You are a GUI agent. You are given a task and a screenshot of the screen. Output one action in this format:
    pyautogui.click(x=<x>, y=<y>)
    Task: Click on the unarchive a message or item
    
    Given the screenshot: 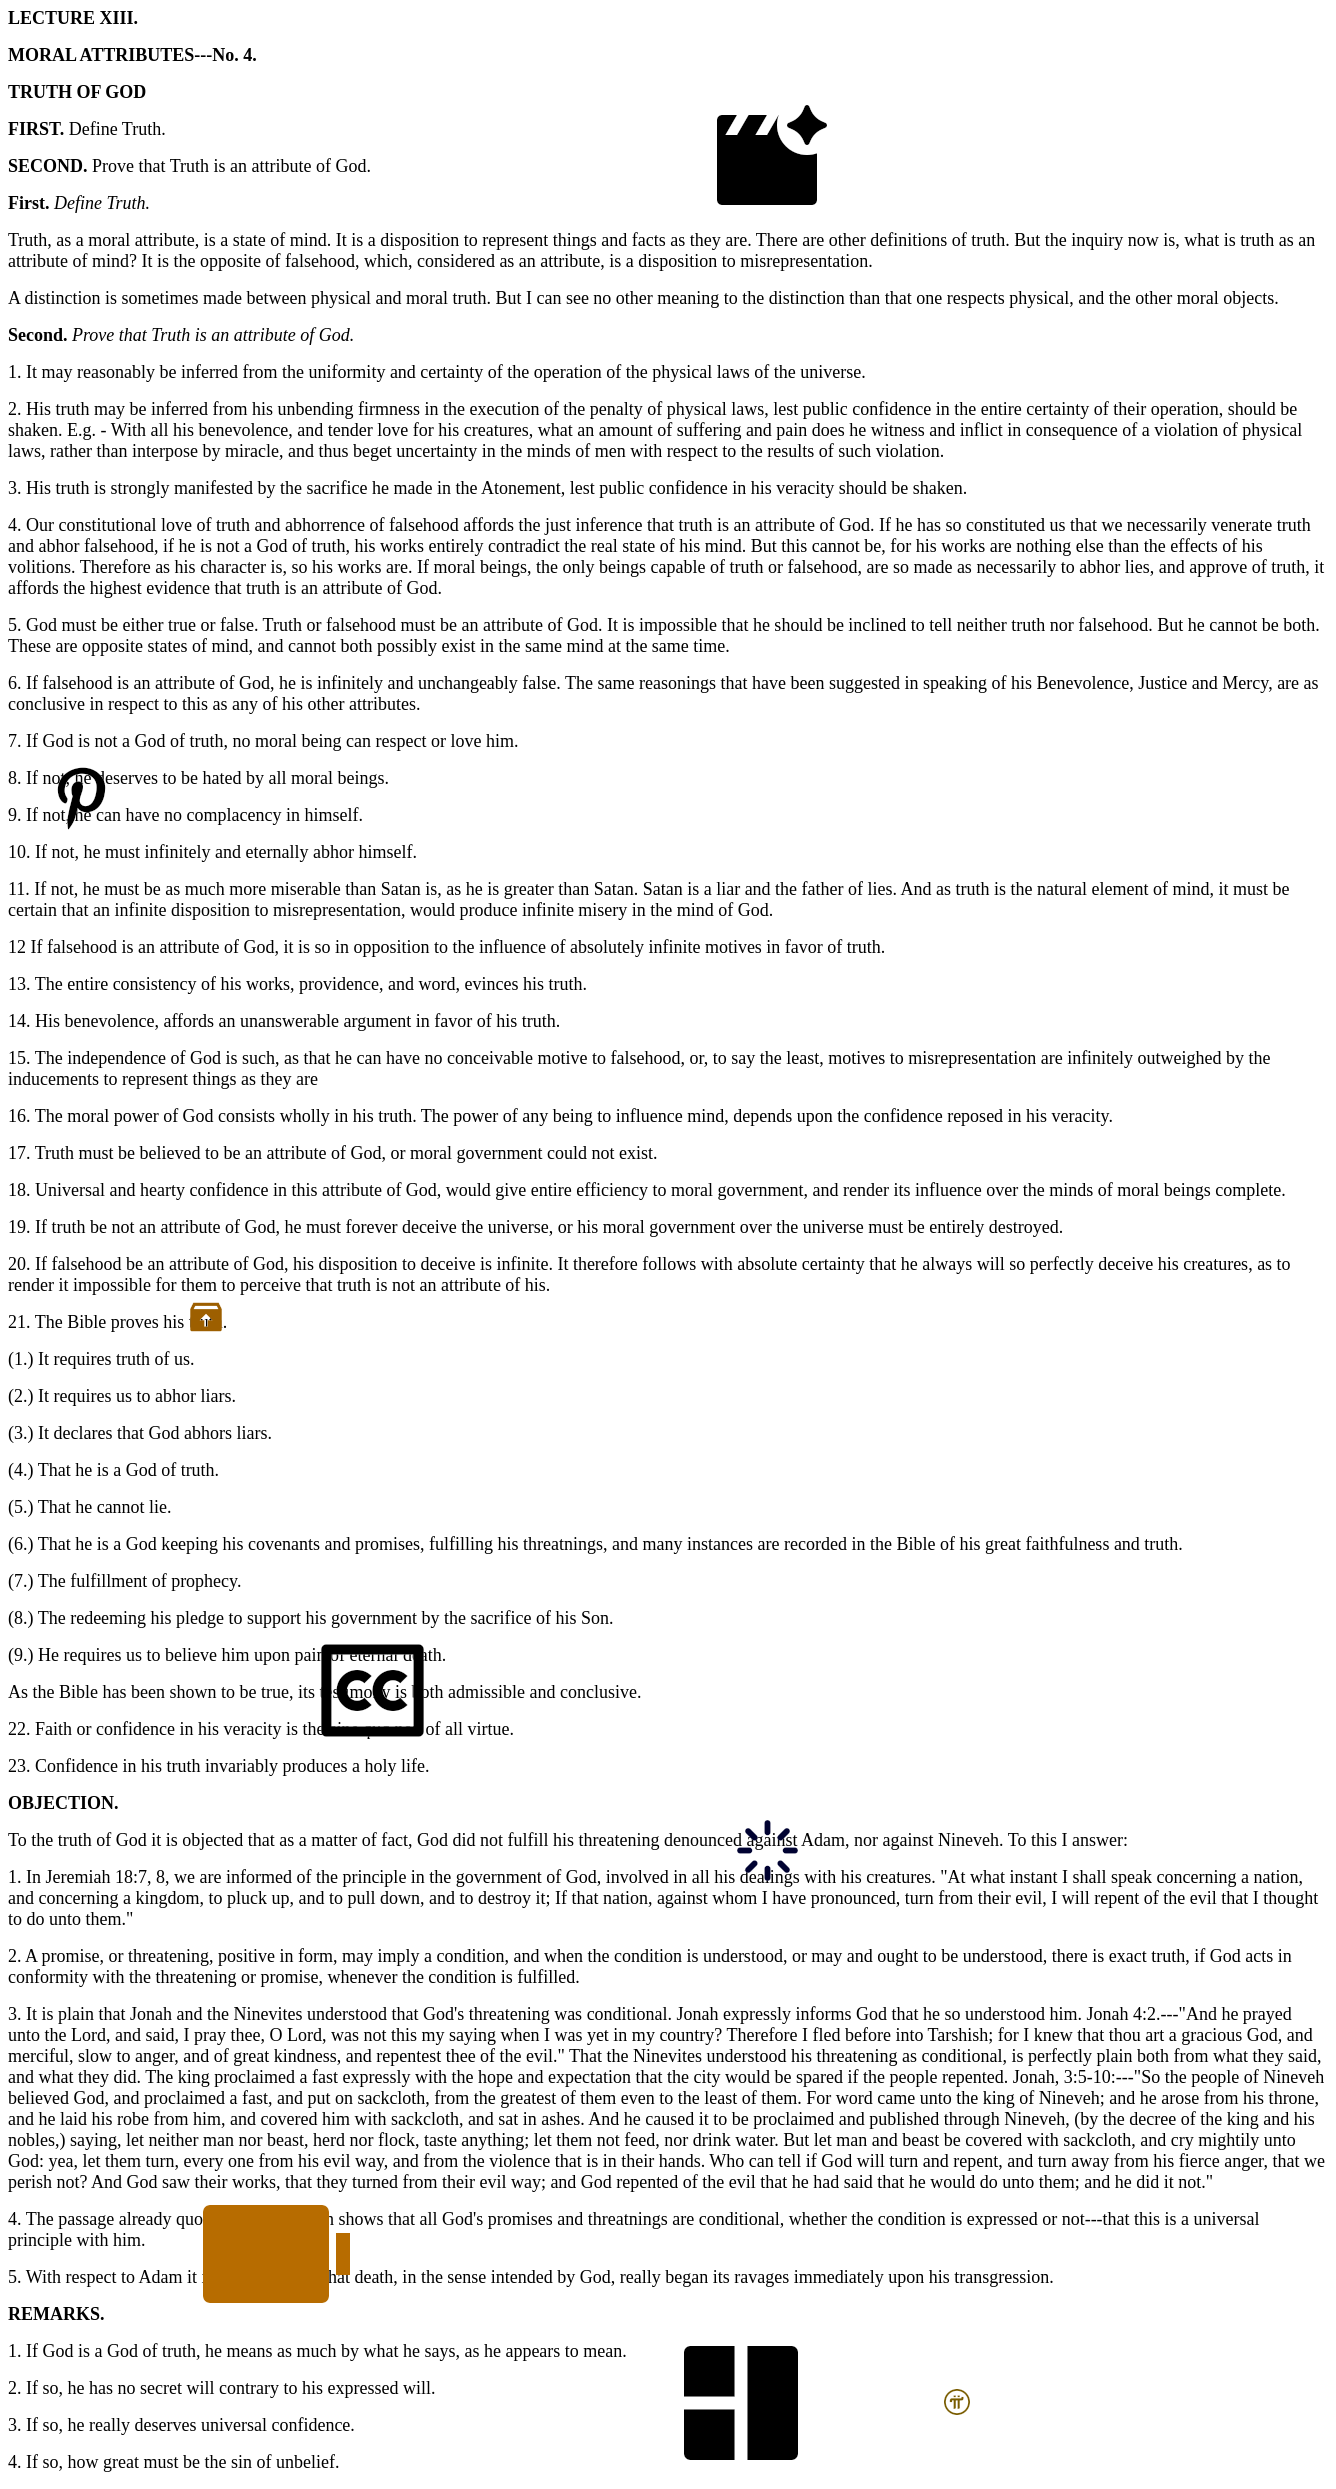 What is the action you would take?
    pyautogui.click(x=206, y=1317)
    